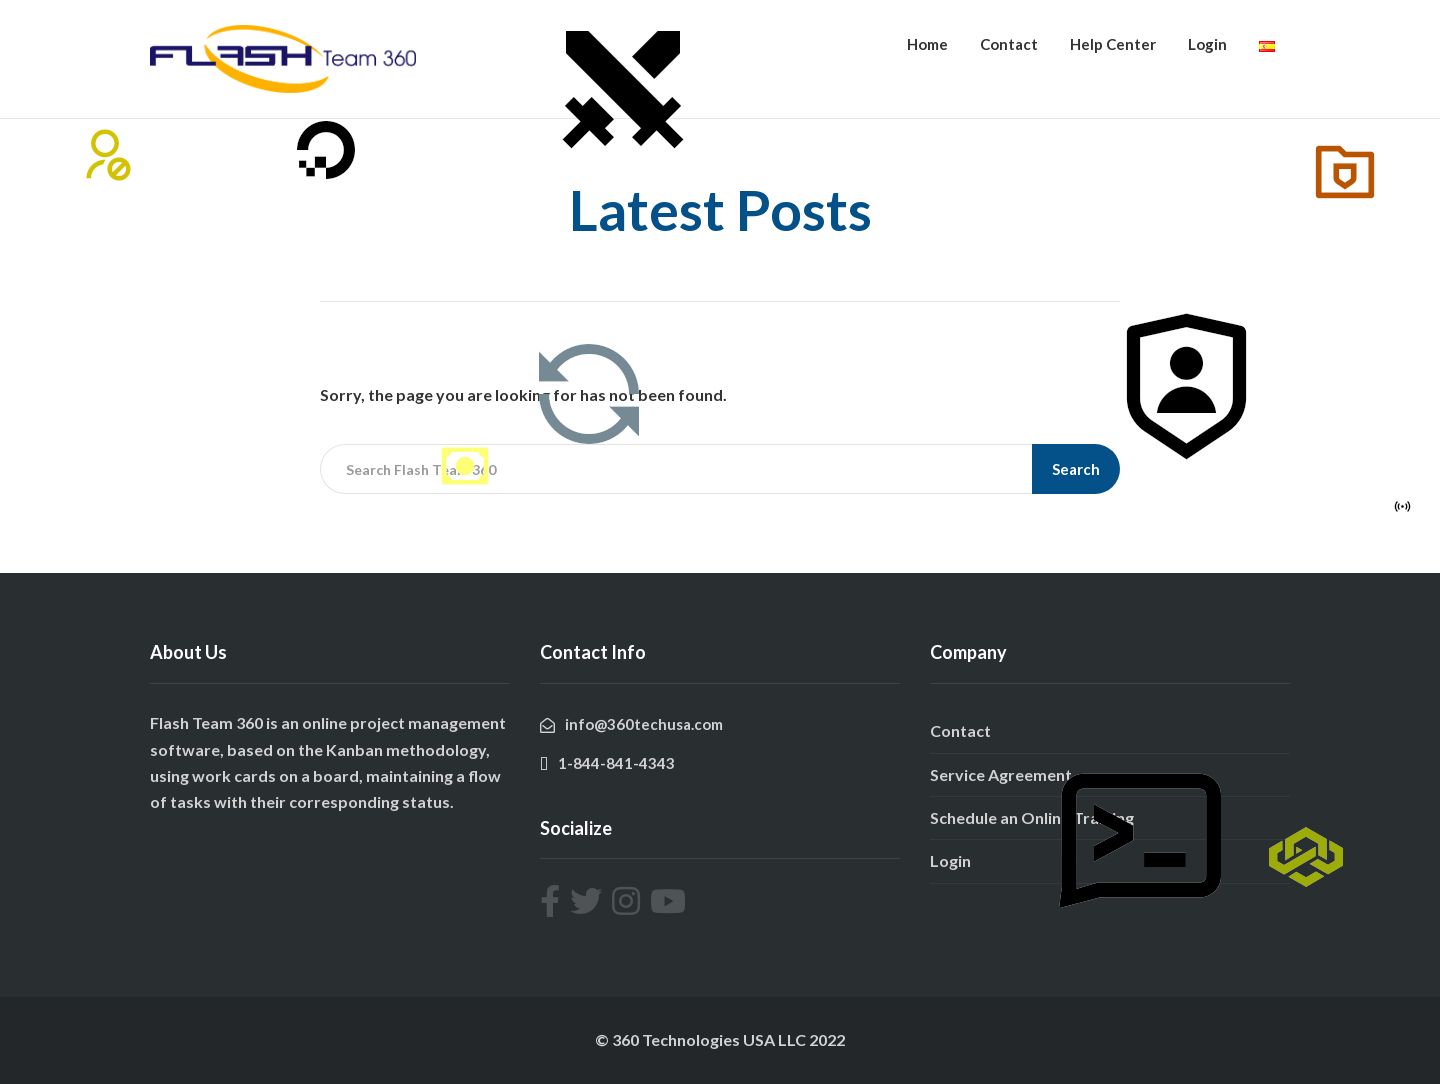 The height and width of the screenshot is (1084, 1440). Describe the element at coordinates (465, 466) in the screenshot. I see `view cash or currency balance` at that location.